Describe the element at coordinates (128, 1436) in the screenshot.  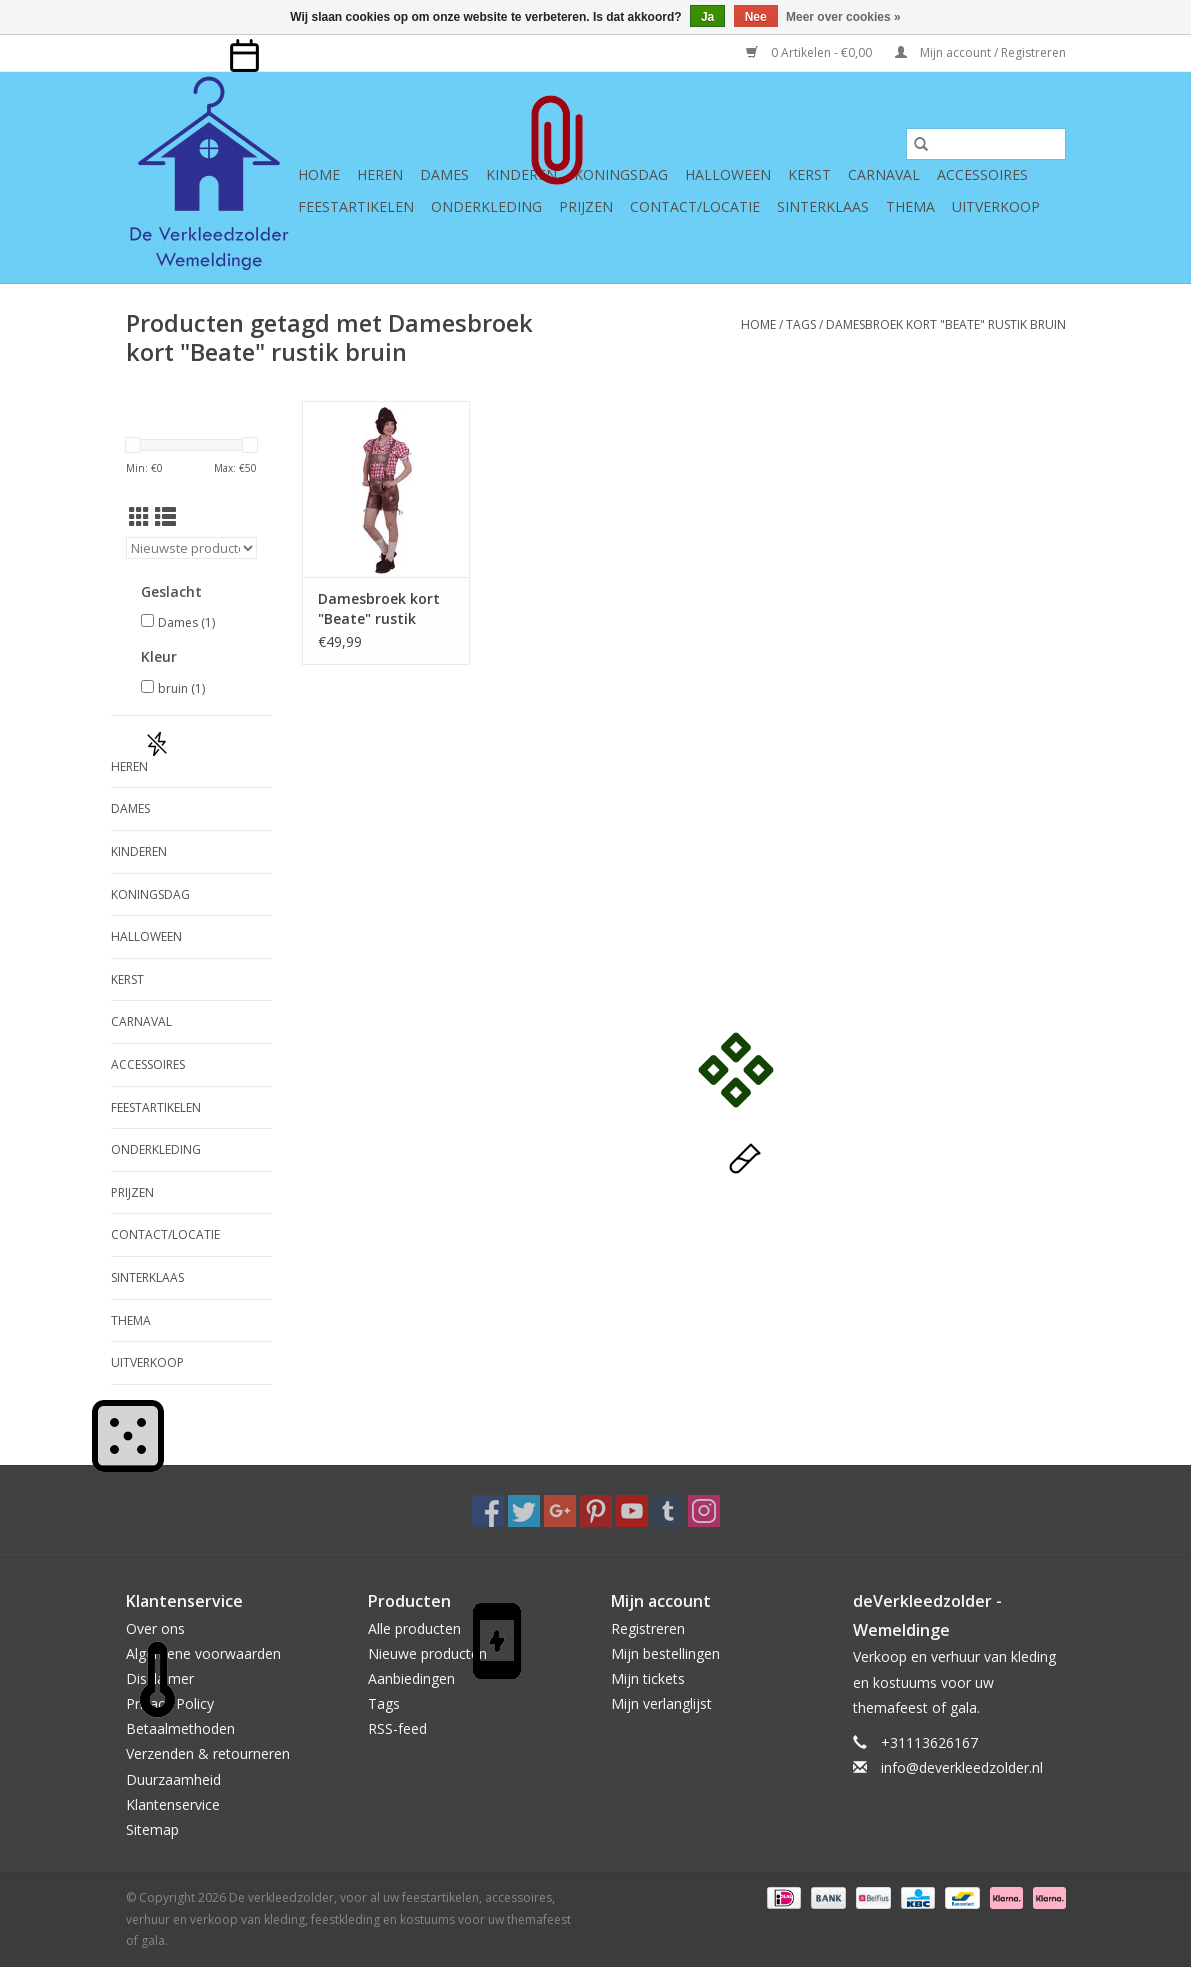
I see `indicates a random or chance-based action` at that location.